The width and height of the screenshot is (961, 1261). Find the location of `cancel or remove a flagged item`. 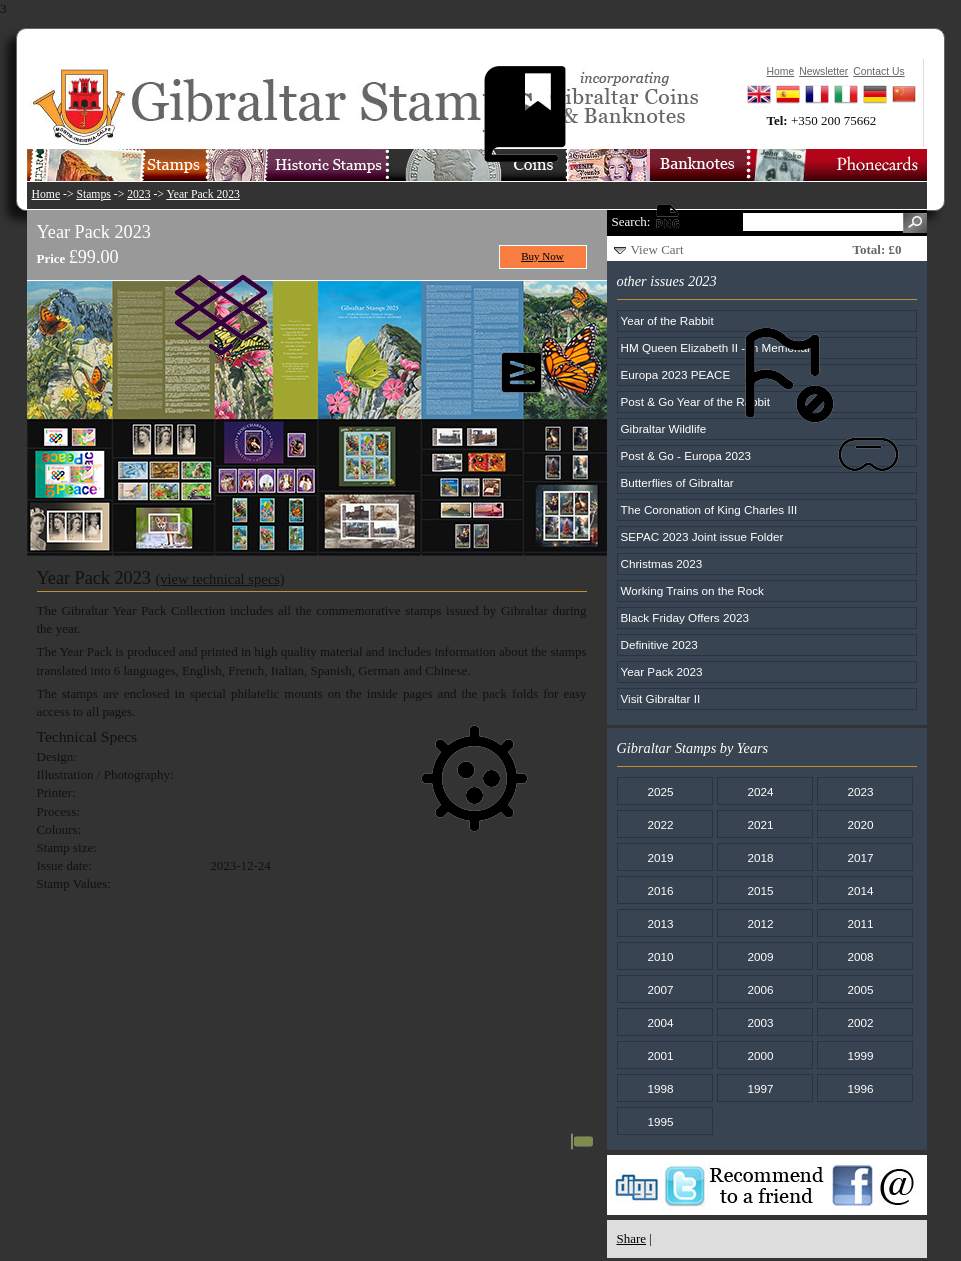

cancel or remove a flagged item is located at coordinates (782, 371).